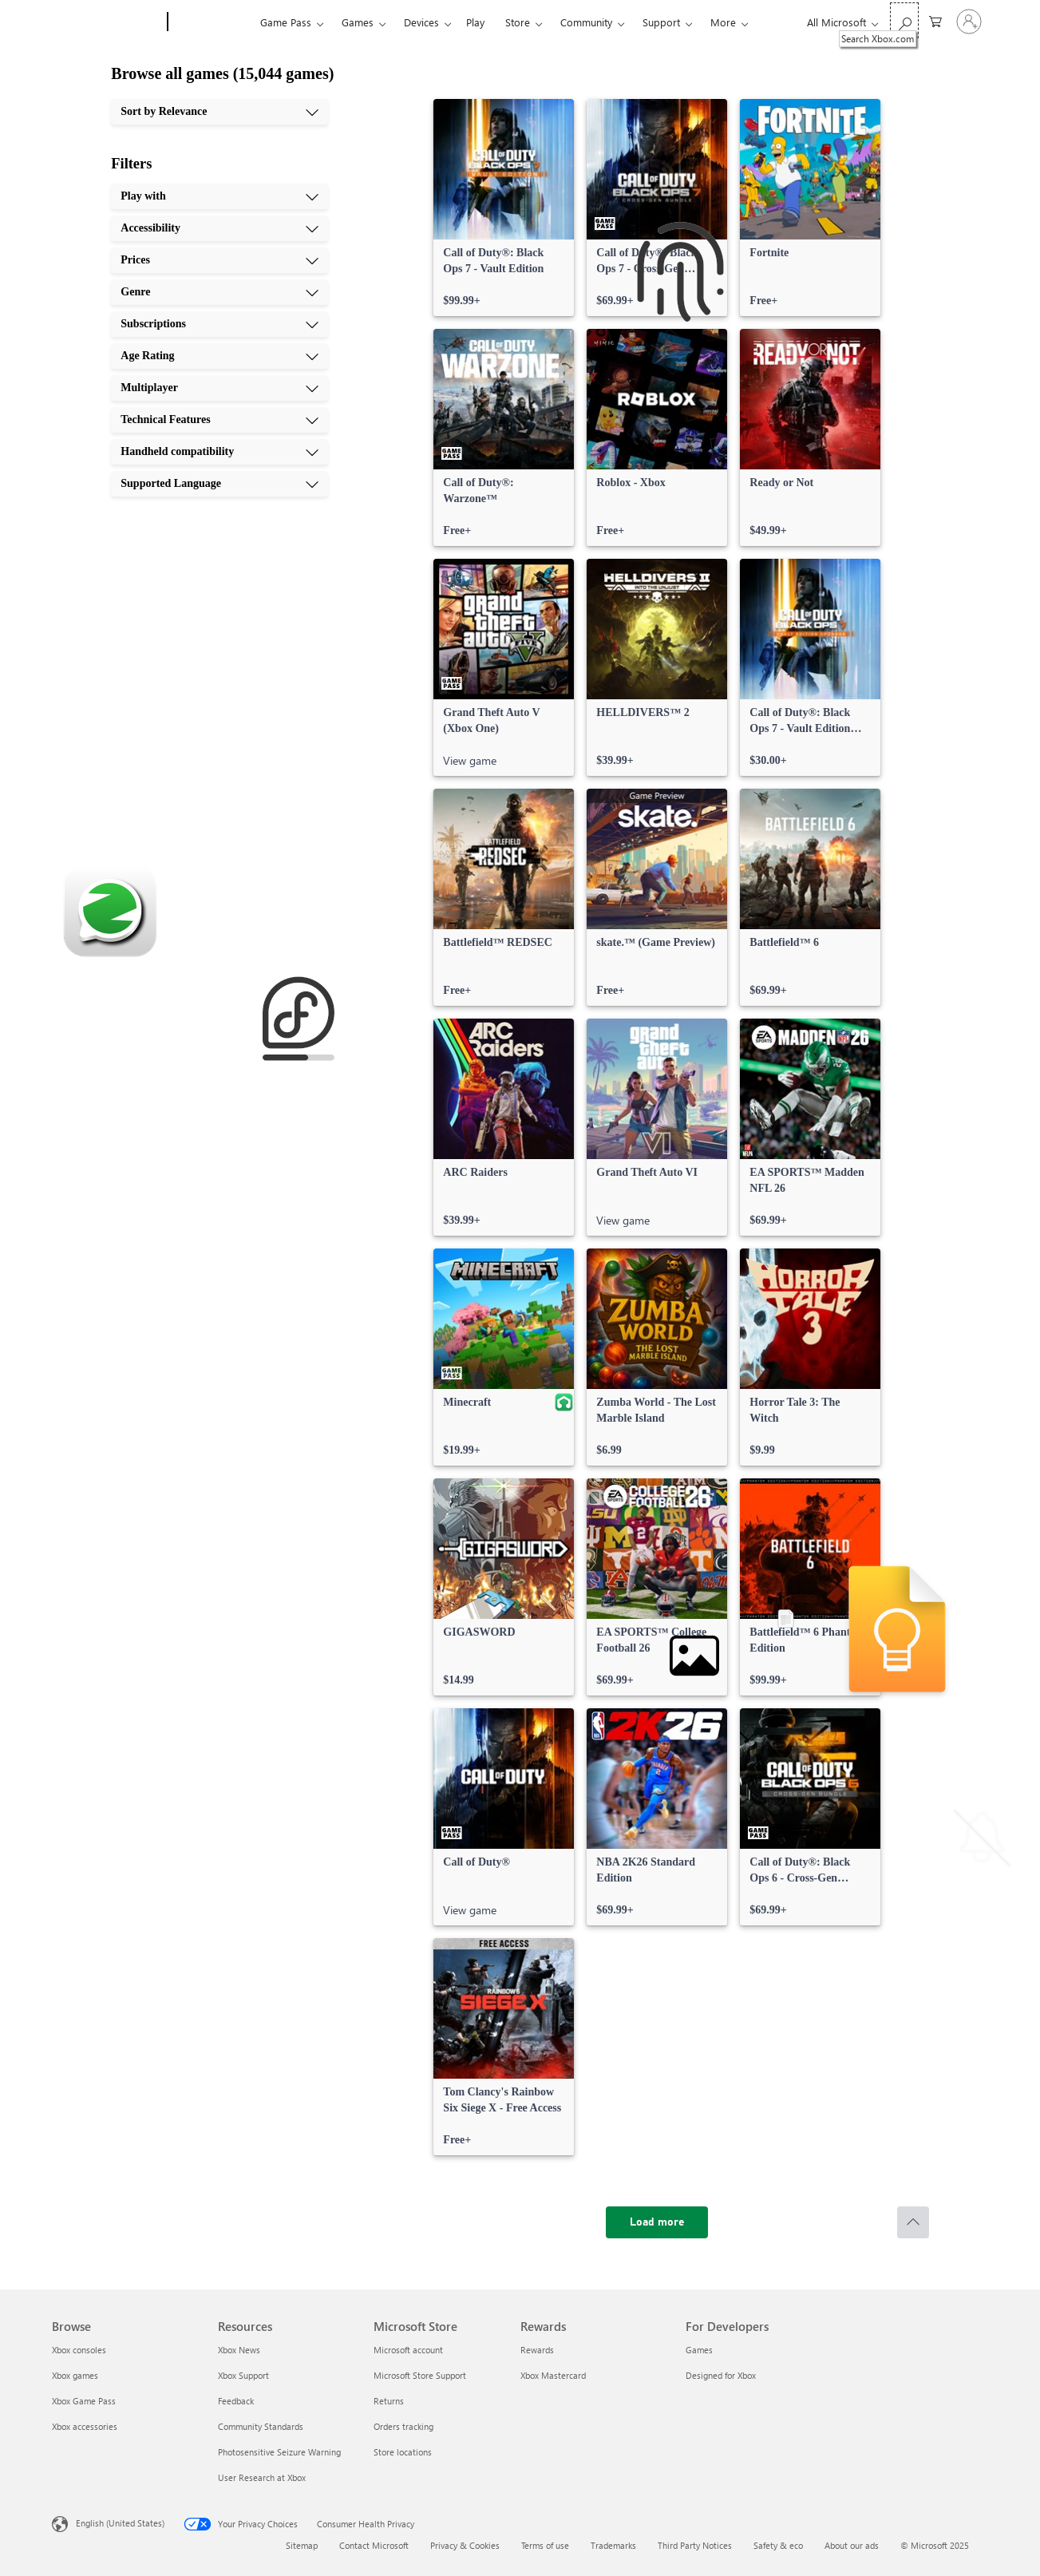 The image size is (1040, 2576). I want to click on a plain text file document, so click(785, 1618).